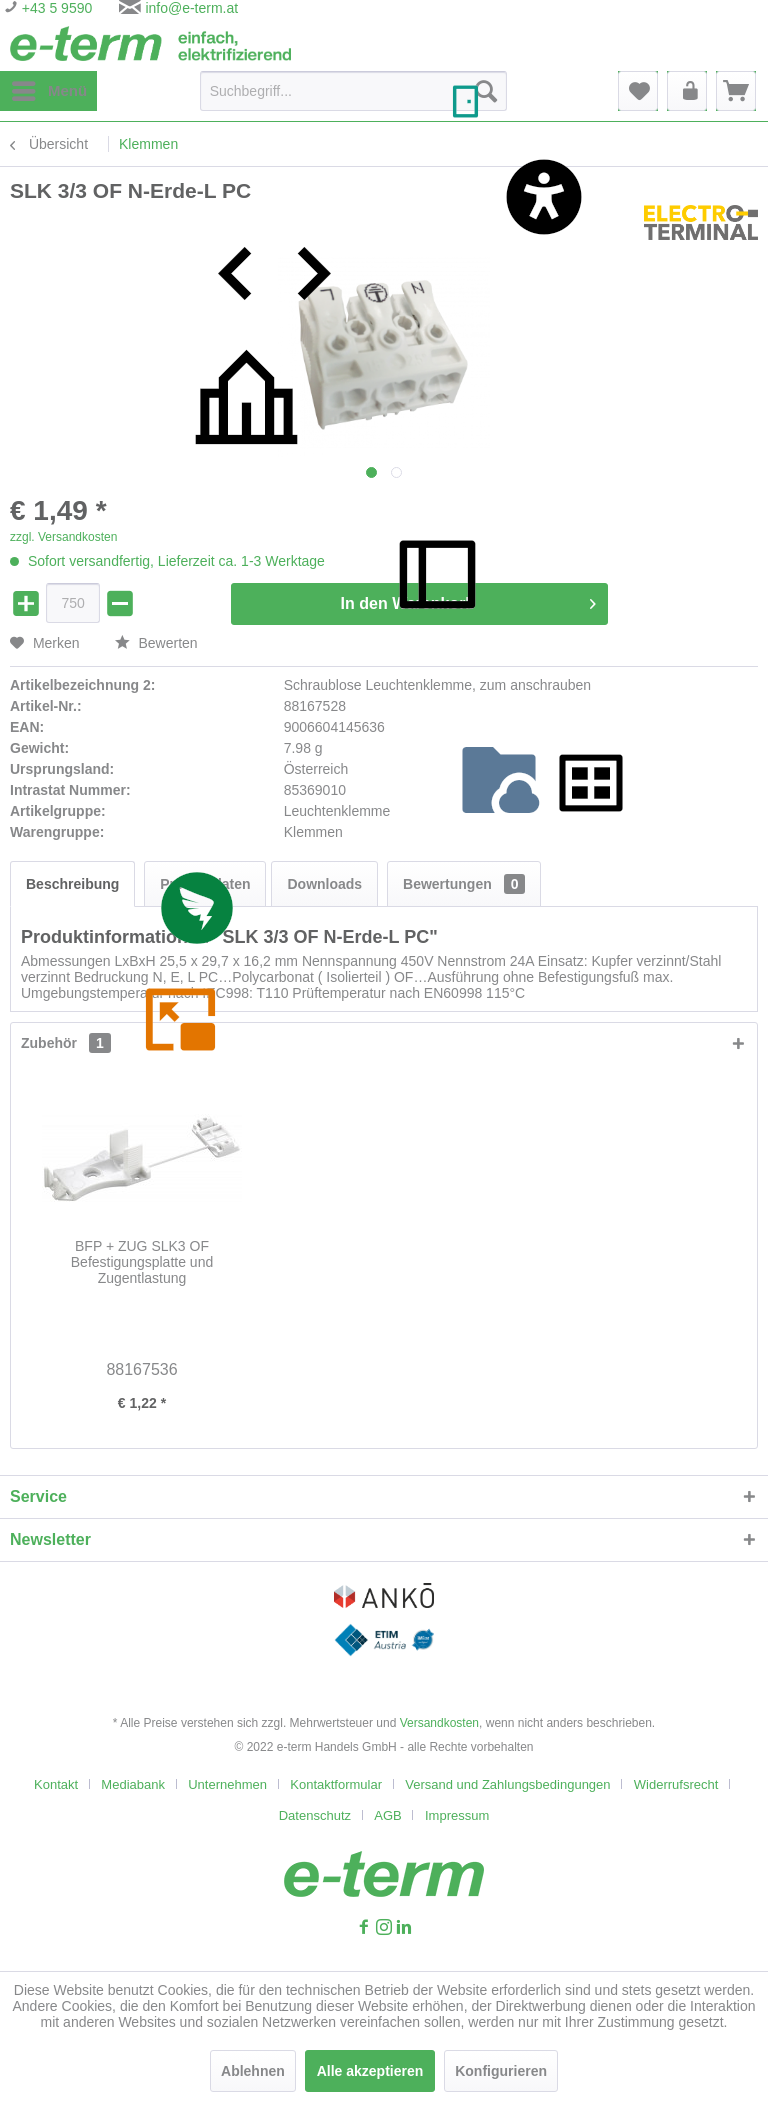 The image size is (768, 2102). What do you see at coordinates (437, 574) in the screenshot?
I see `switch to left sidebar layout` at bounding box center [437, 574].